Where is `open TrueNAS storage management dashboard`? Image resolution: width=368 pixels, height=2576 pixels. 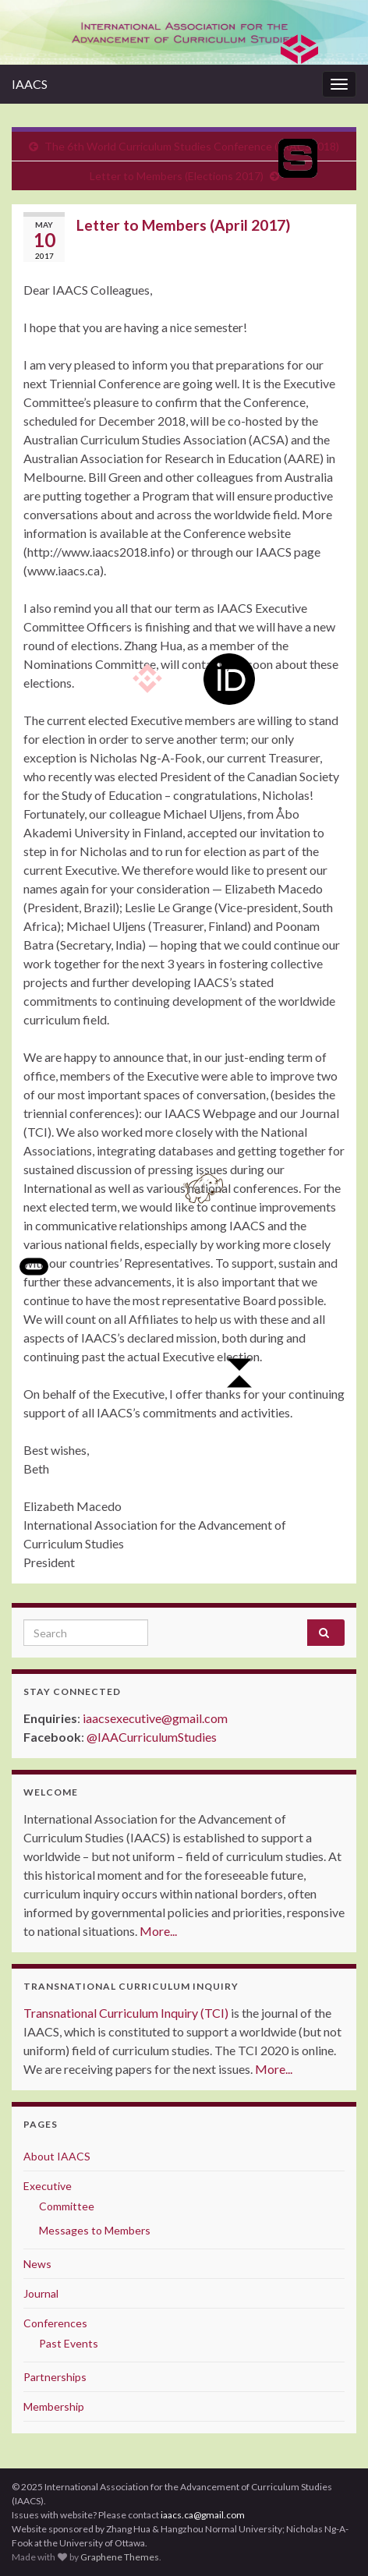
open TrueNAS storage management dashboard is located at coordinates (299, 49).